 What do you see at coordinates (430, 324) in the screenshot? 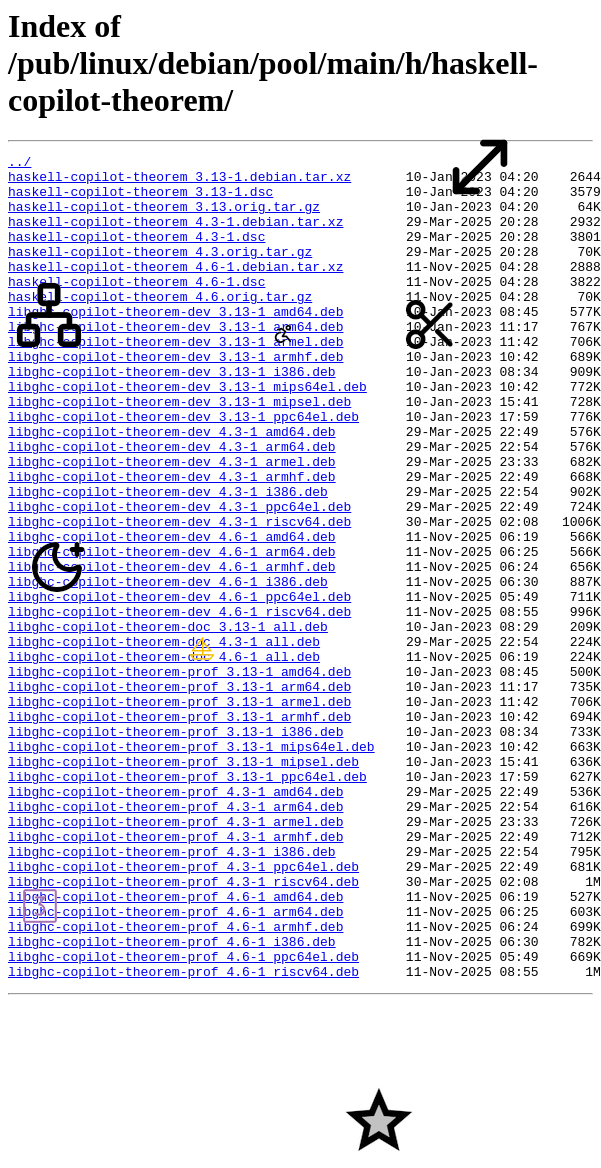
I see `cut selected content` at bounding box center [430, 324].